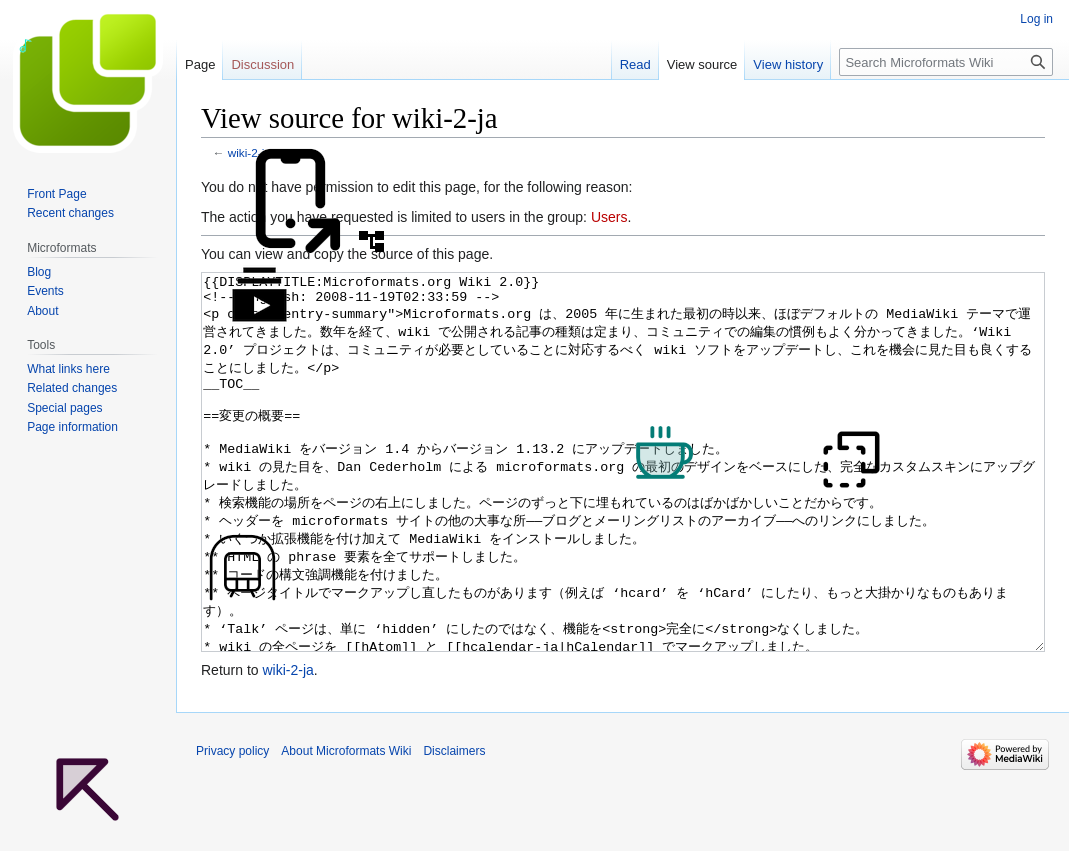  Describe the element at coordinates (662, 454) in the screenshot. I see `find nearby coffee shops or cafés` at that location.